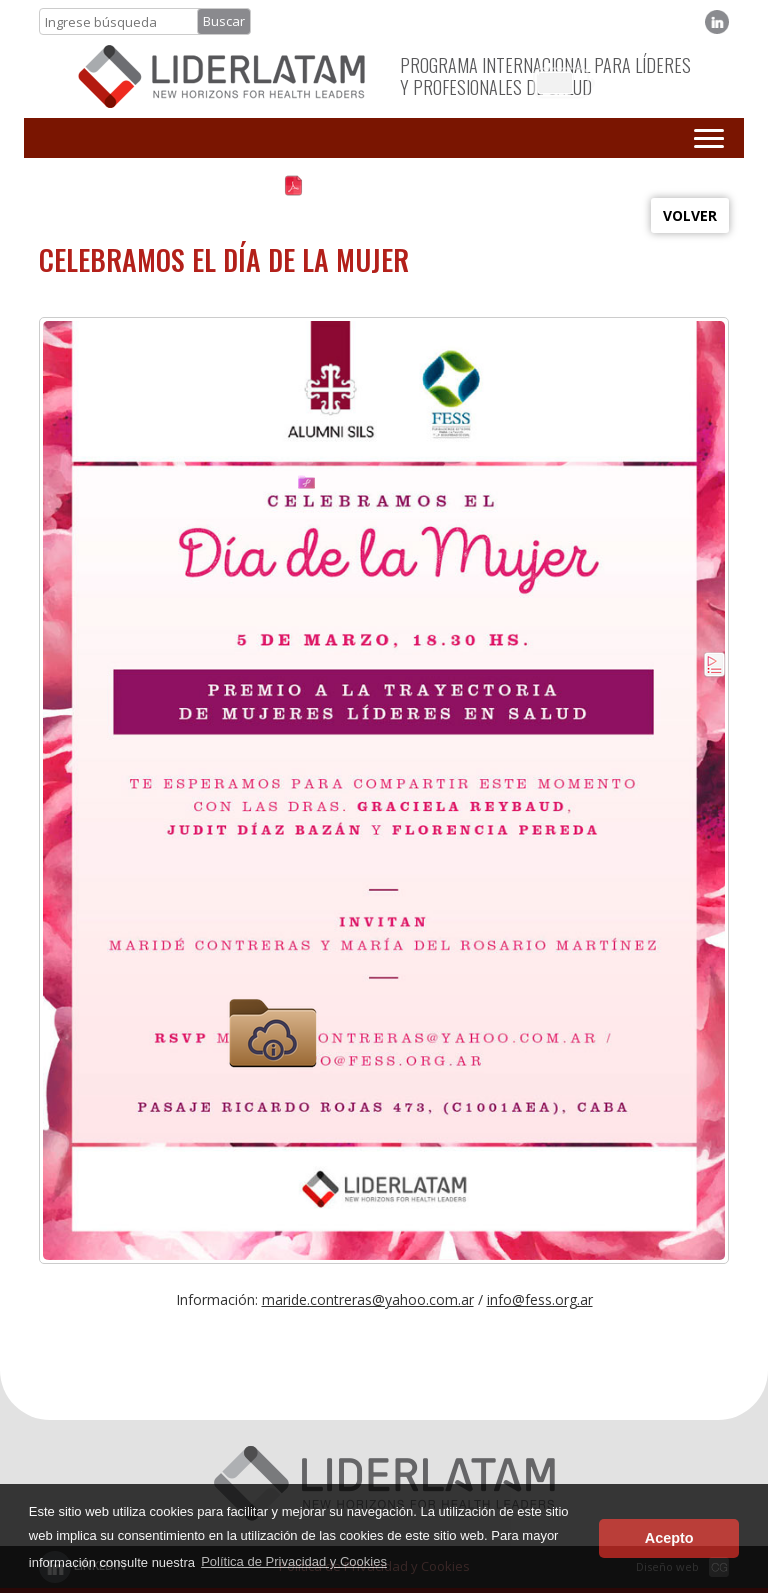  I want to click on open a playlist file, so click(714, 664).